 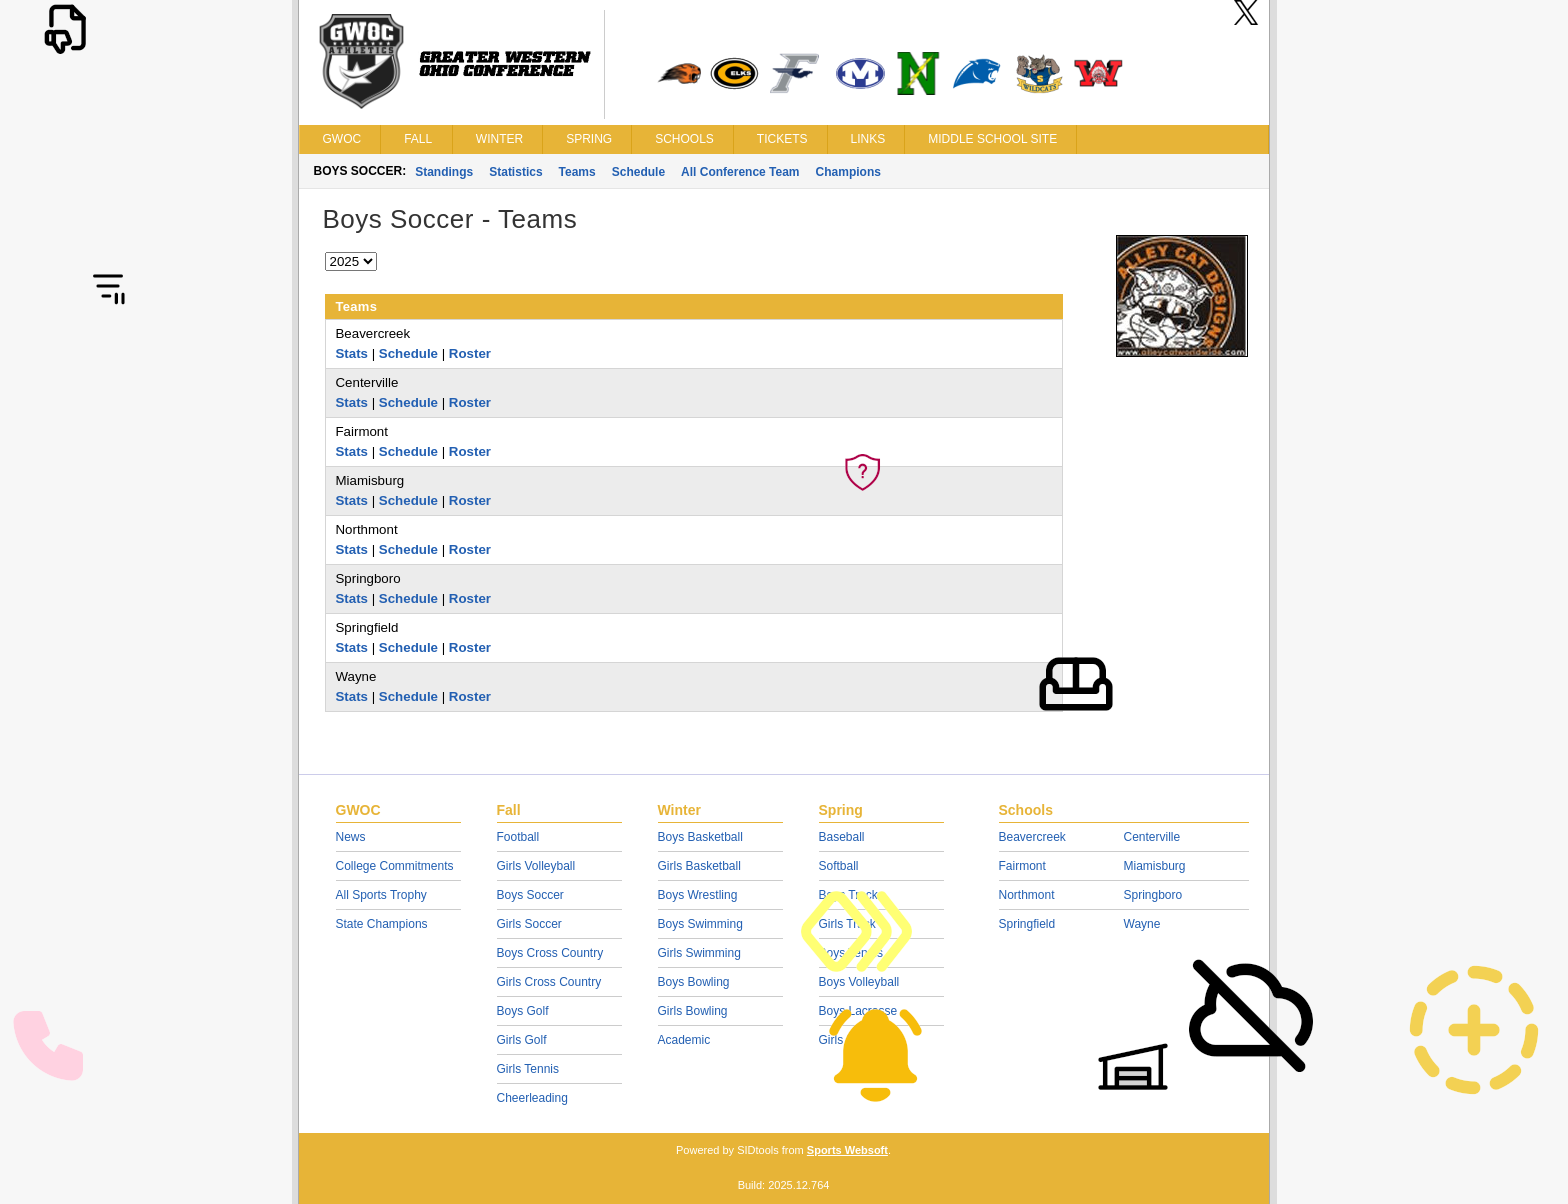 What do you see at coordinates (856, 931) in the screenshot?
I see `access keyframe animation controls` at bounding box center [856, 931].